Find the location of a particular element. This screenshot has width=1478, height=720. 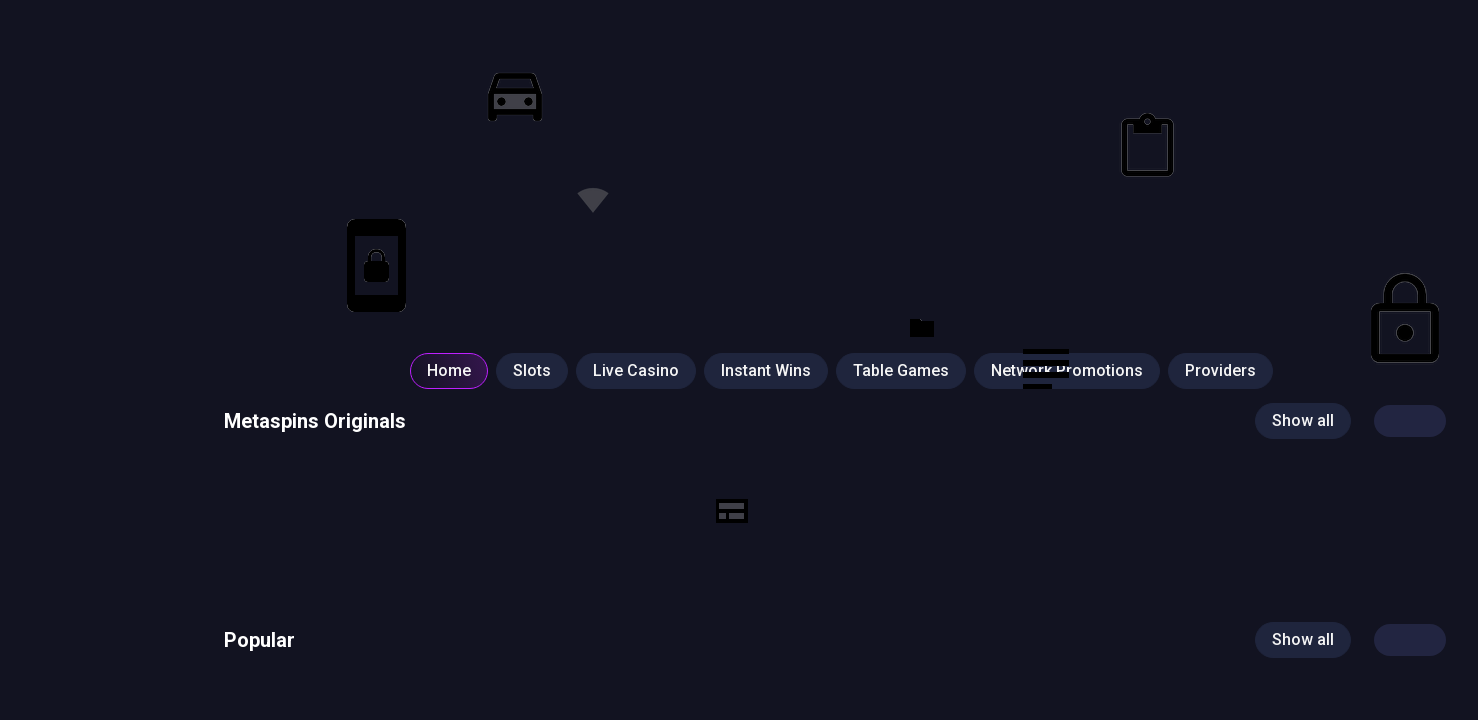

indicates a secure connection is located at coordinates (1405, 320).